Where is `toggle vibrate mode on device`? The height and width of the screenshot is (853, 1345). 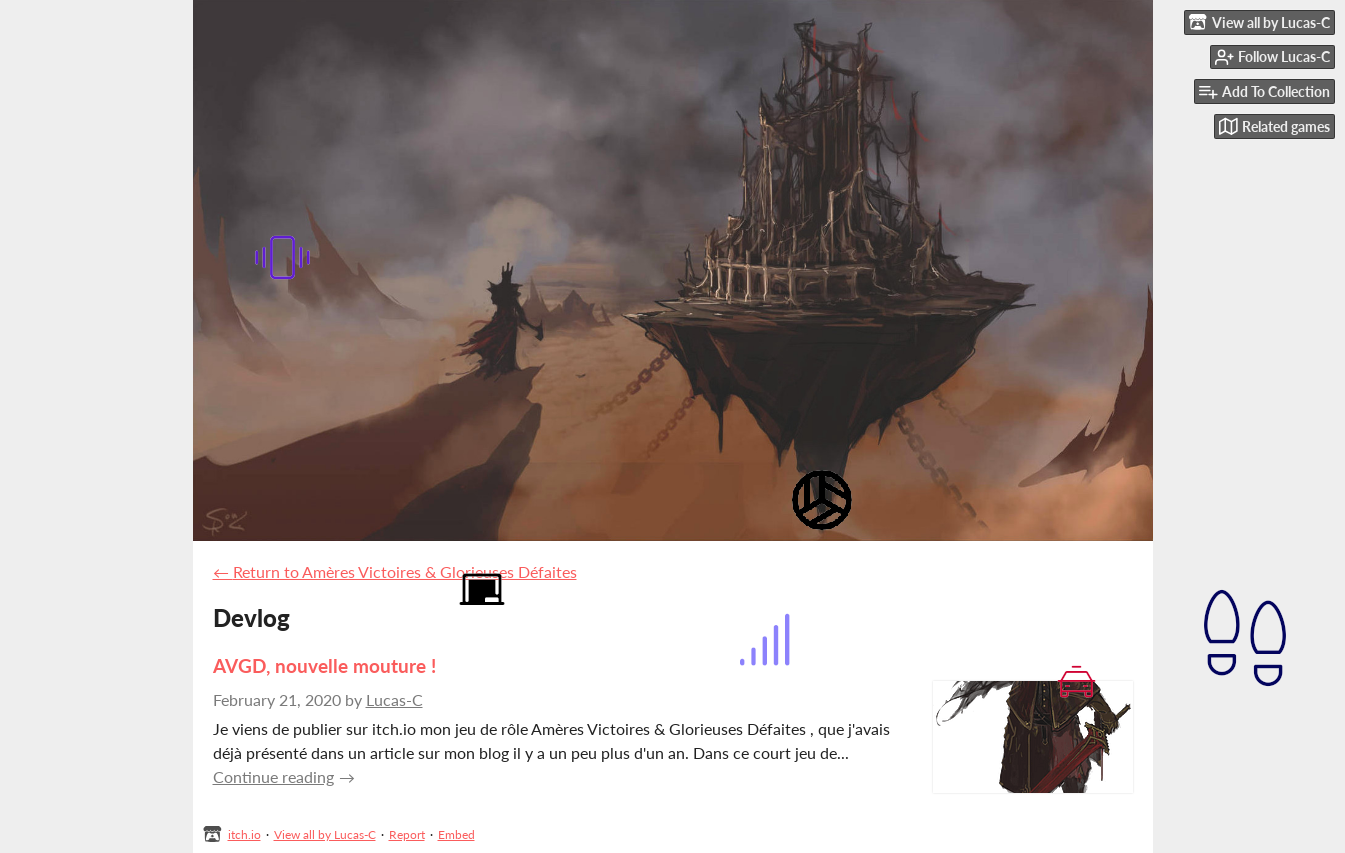
toggle vibrate mode on device is located at coordinates (282, 257).